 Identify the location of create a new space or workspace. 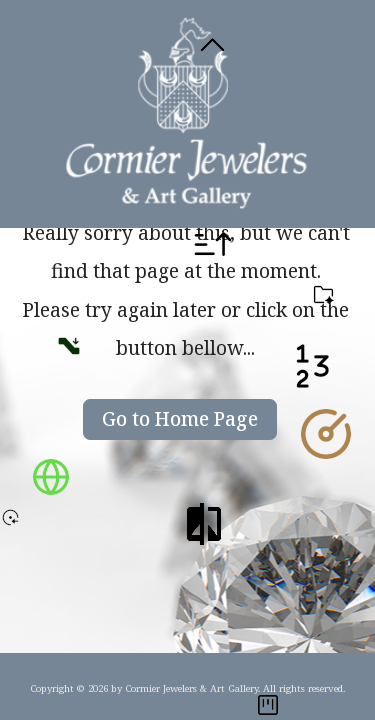
(323, 294).